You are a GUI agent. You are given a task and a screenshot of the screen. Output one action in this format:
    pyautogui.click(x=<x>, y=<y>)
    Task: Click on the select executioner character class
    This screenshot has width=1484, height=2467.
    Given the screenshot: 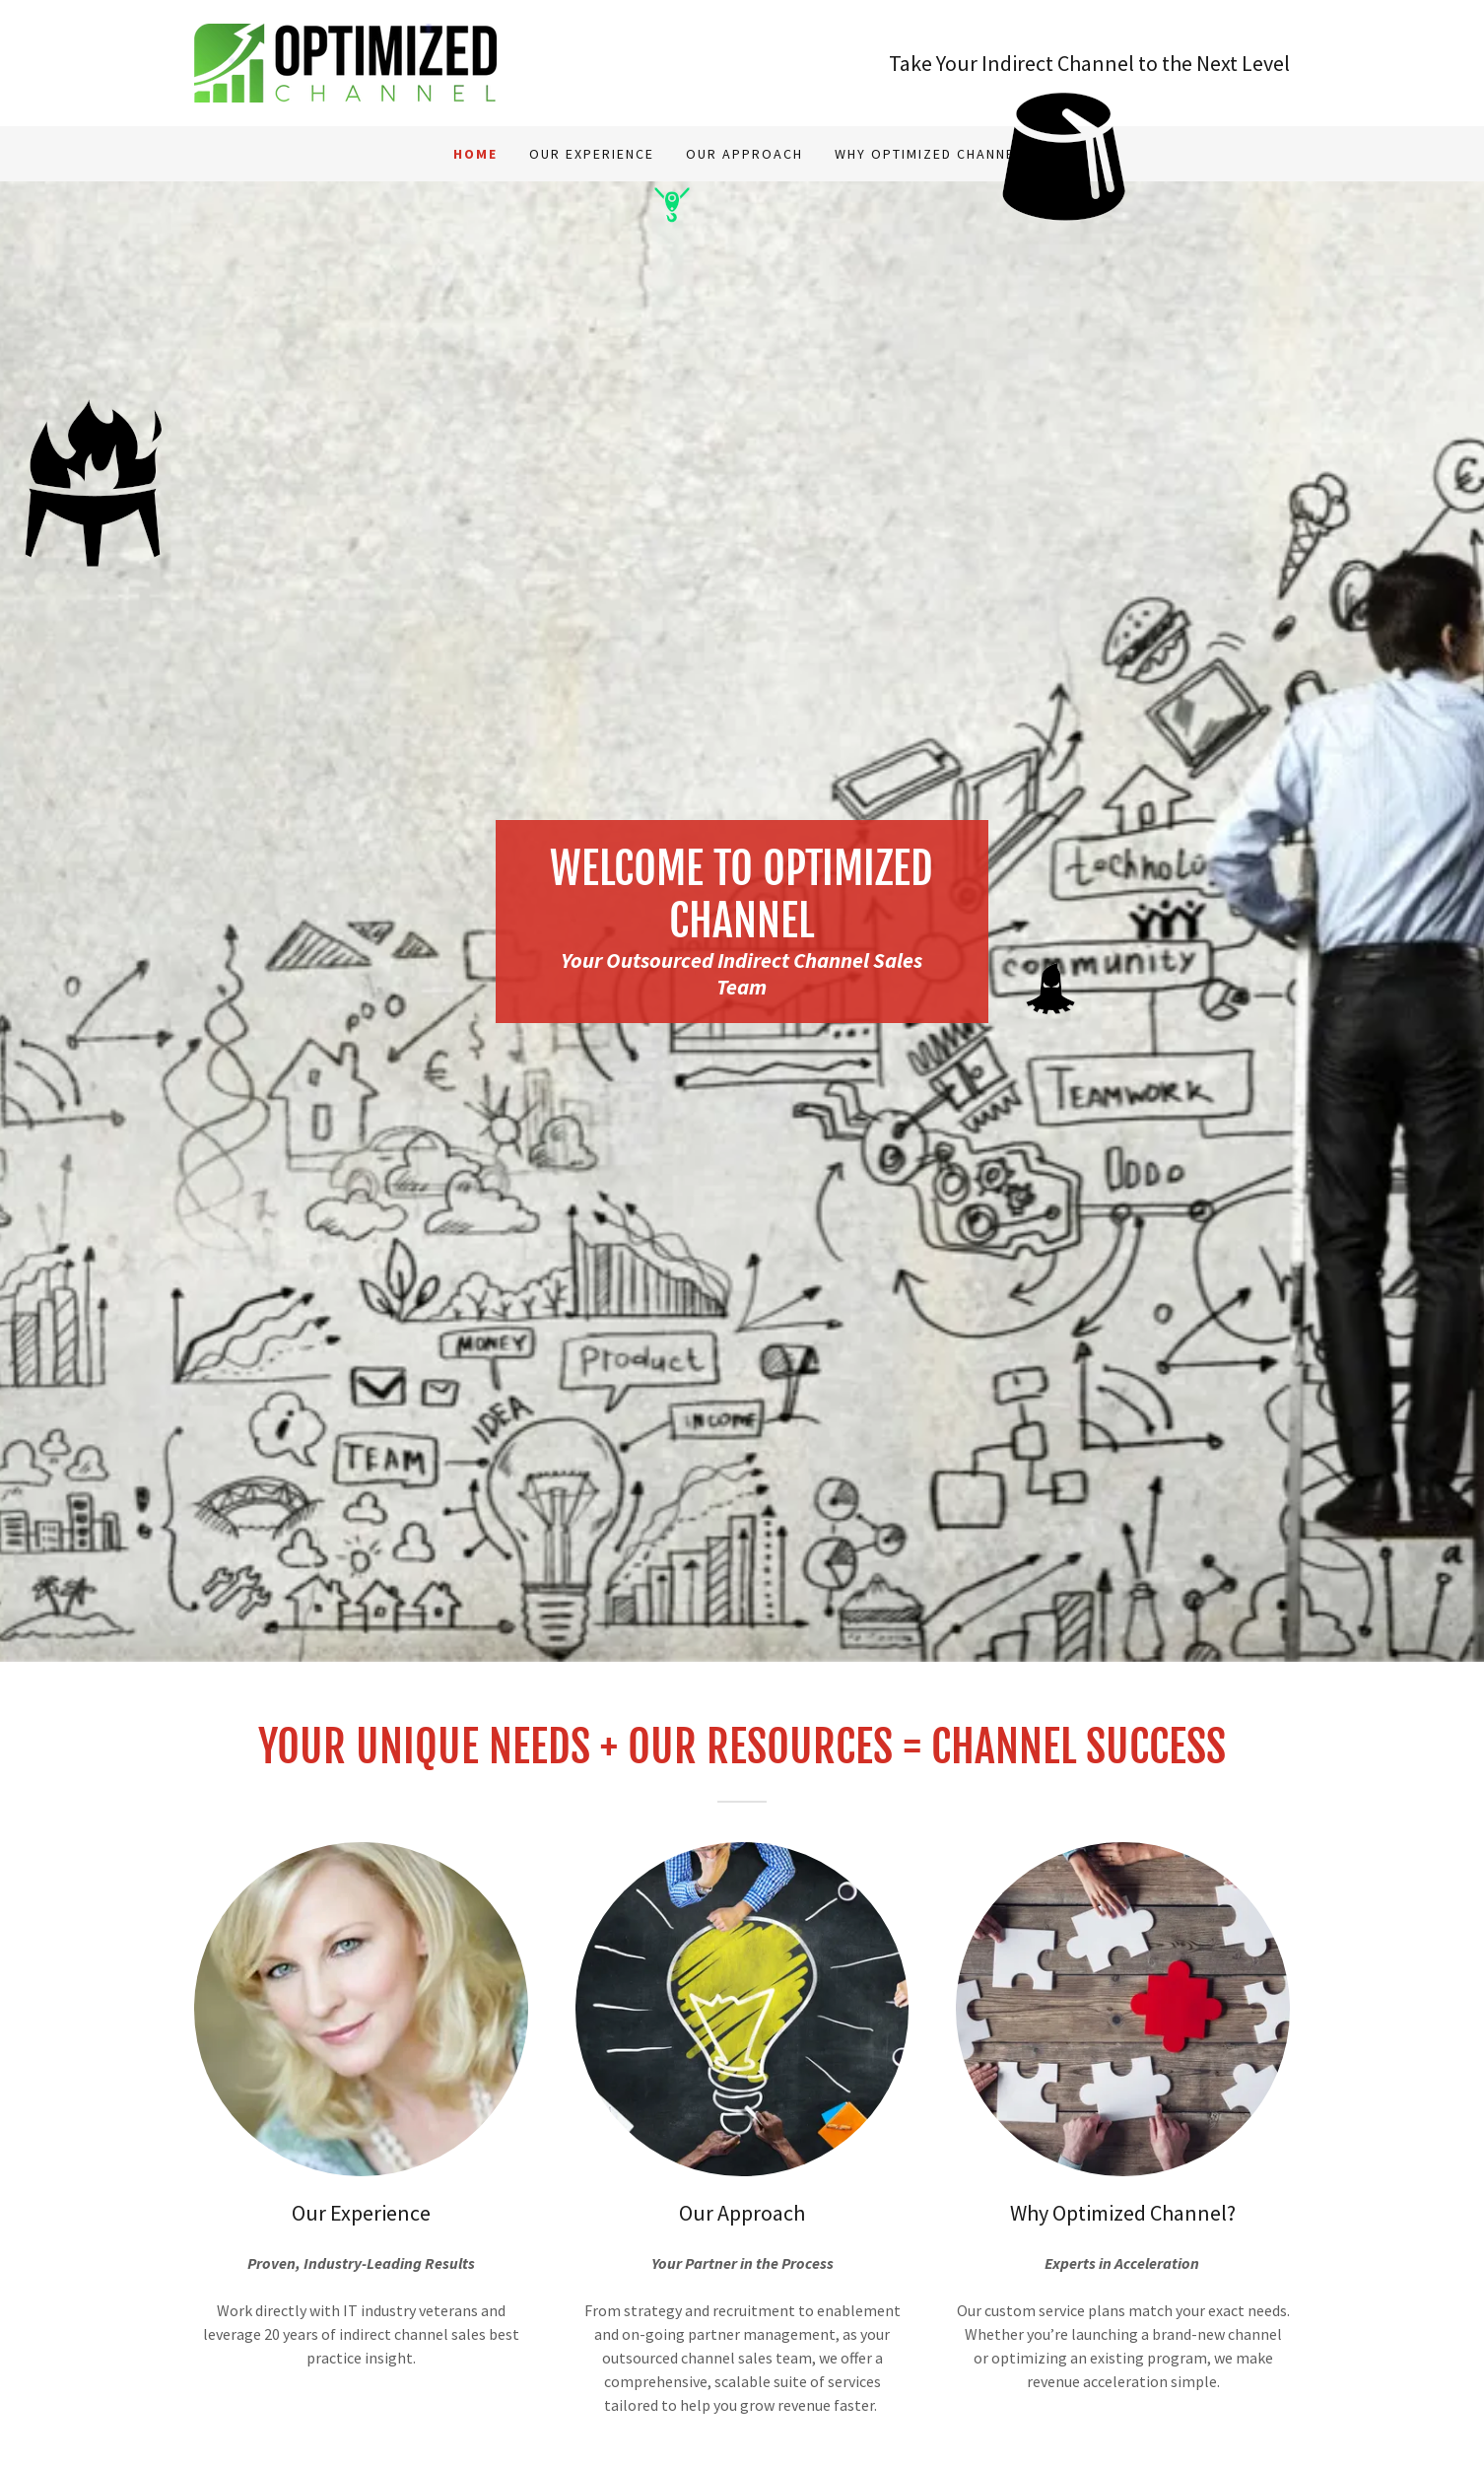 What is the action you would take?
    pyautogui.click(x=1050, y=988)
    